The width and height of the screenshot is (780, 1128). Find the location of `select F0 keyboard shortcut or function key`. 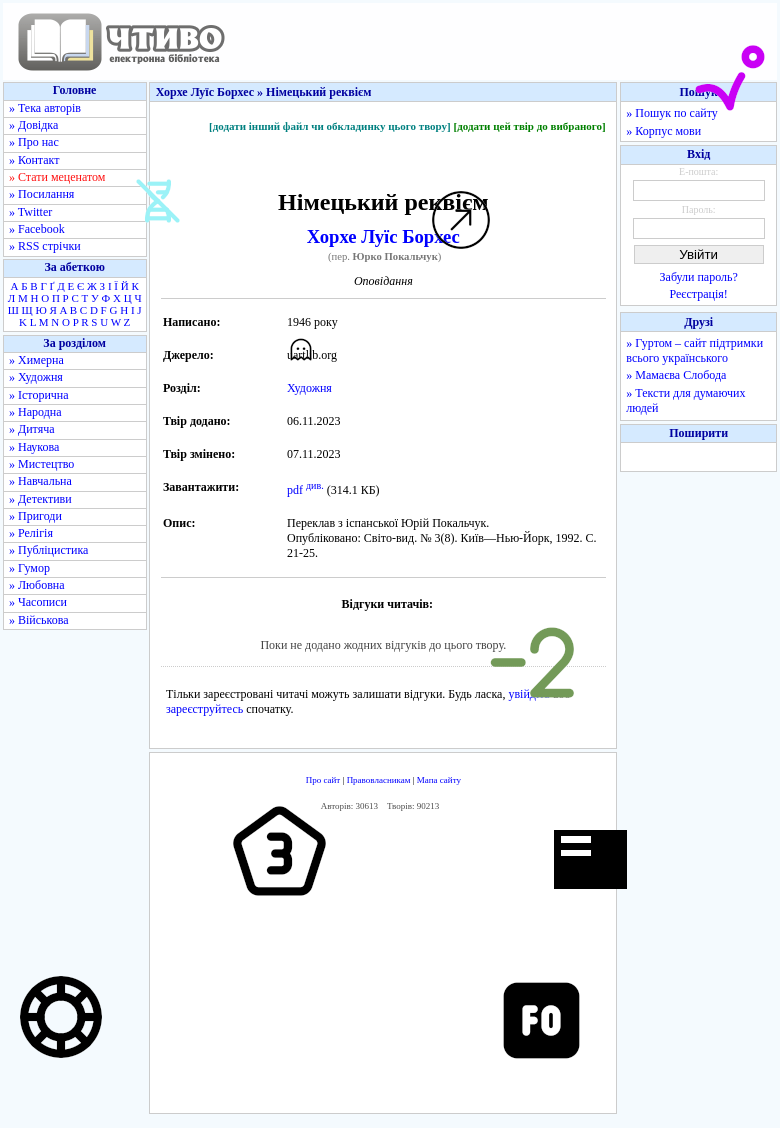

select F0 keyboard shortcut or function key is located at coordinates (541, 1020).